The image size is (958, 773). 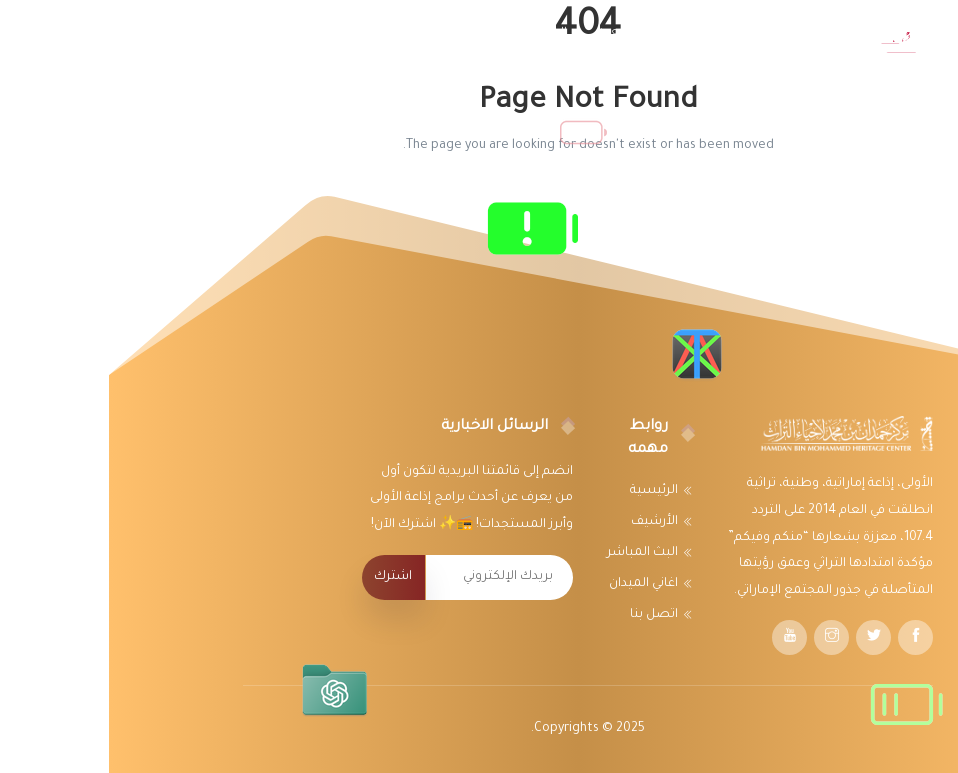 I want to click on indicates low battery warning, so click(x=531, y=228).